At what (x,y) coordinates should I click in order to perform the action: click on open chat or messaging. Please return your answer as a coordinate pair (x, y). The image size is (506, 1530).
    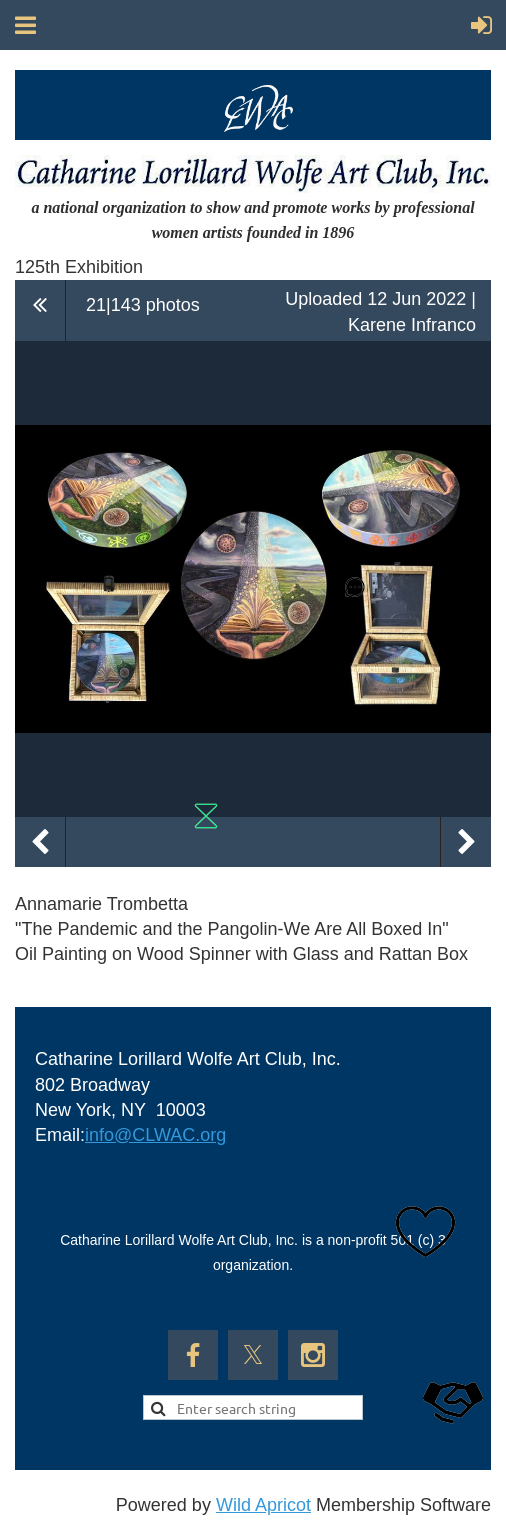
    Looking at the image, I should click on (355, 587).